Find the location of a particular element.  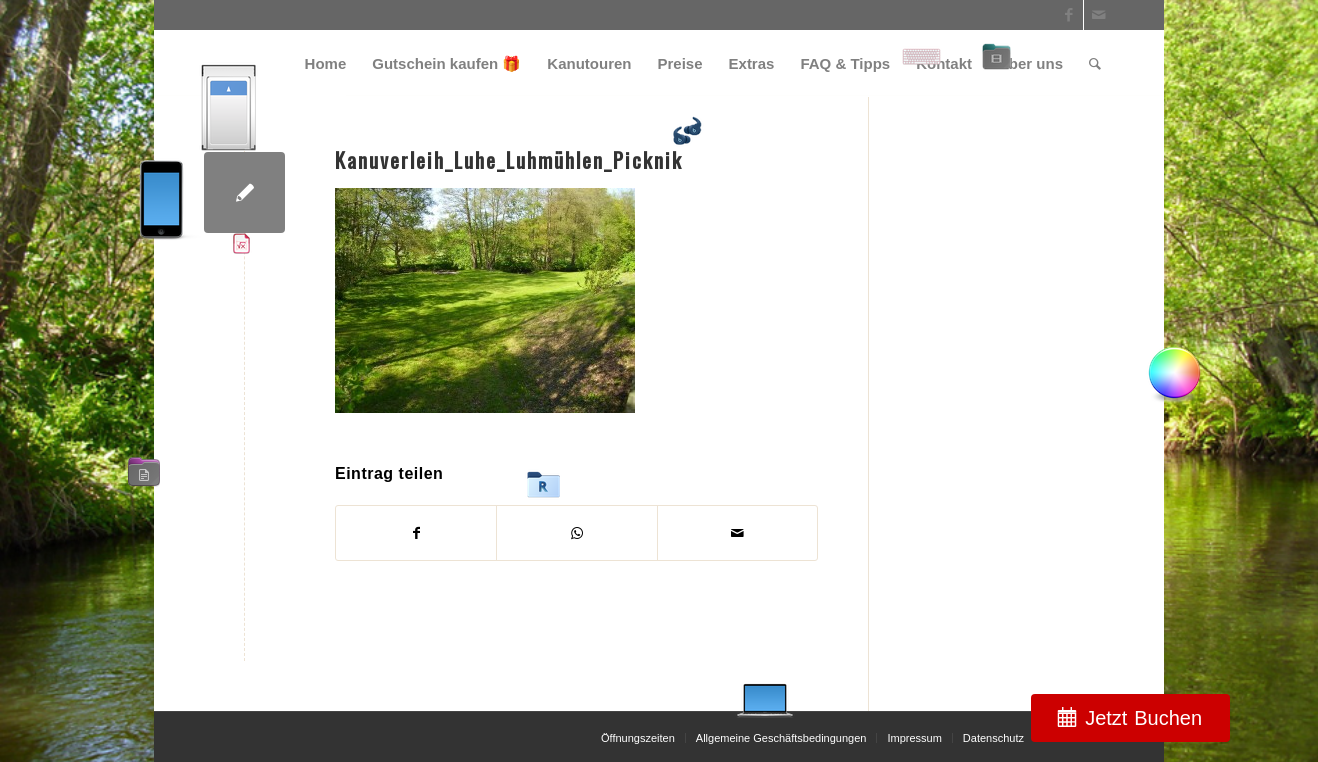

customize profile background color is located at coordinates (1174, 372).